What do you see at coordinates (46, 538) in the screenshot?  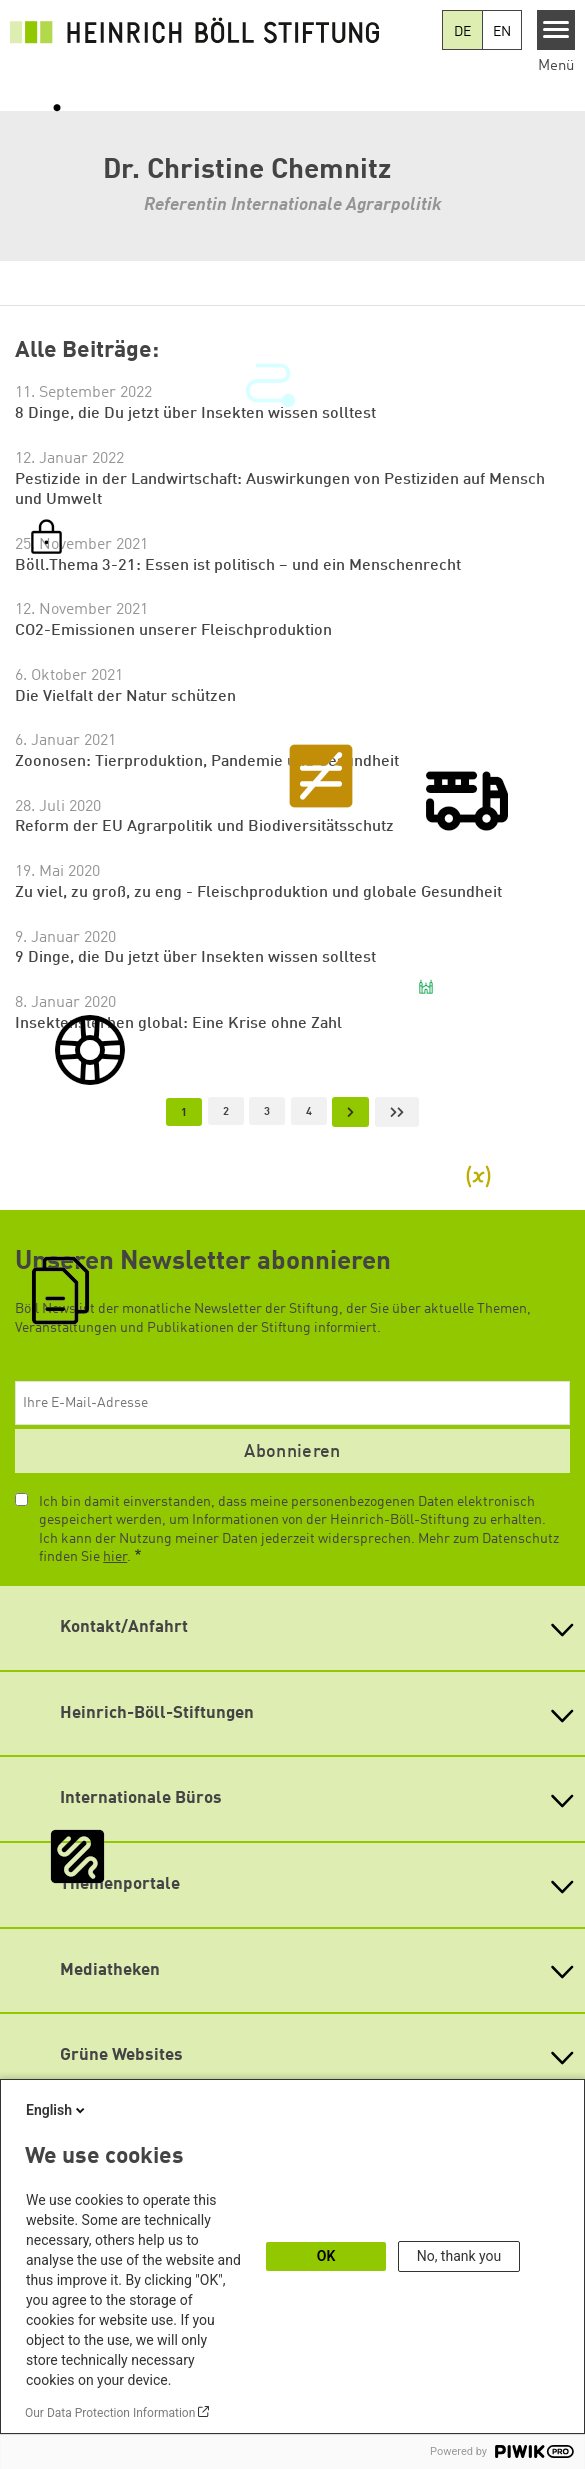 I see `lock or secure this item` at bounding box center [46, 538].